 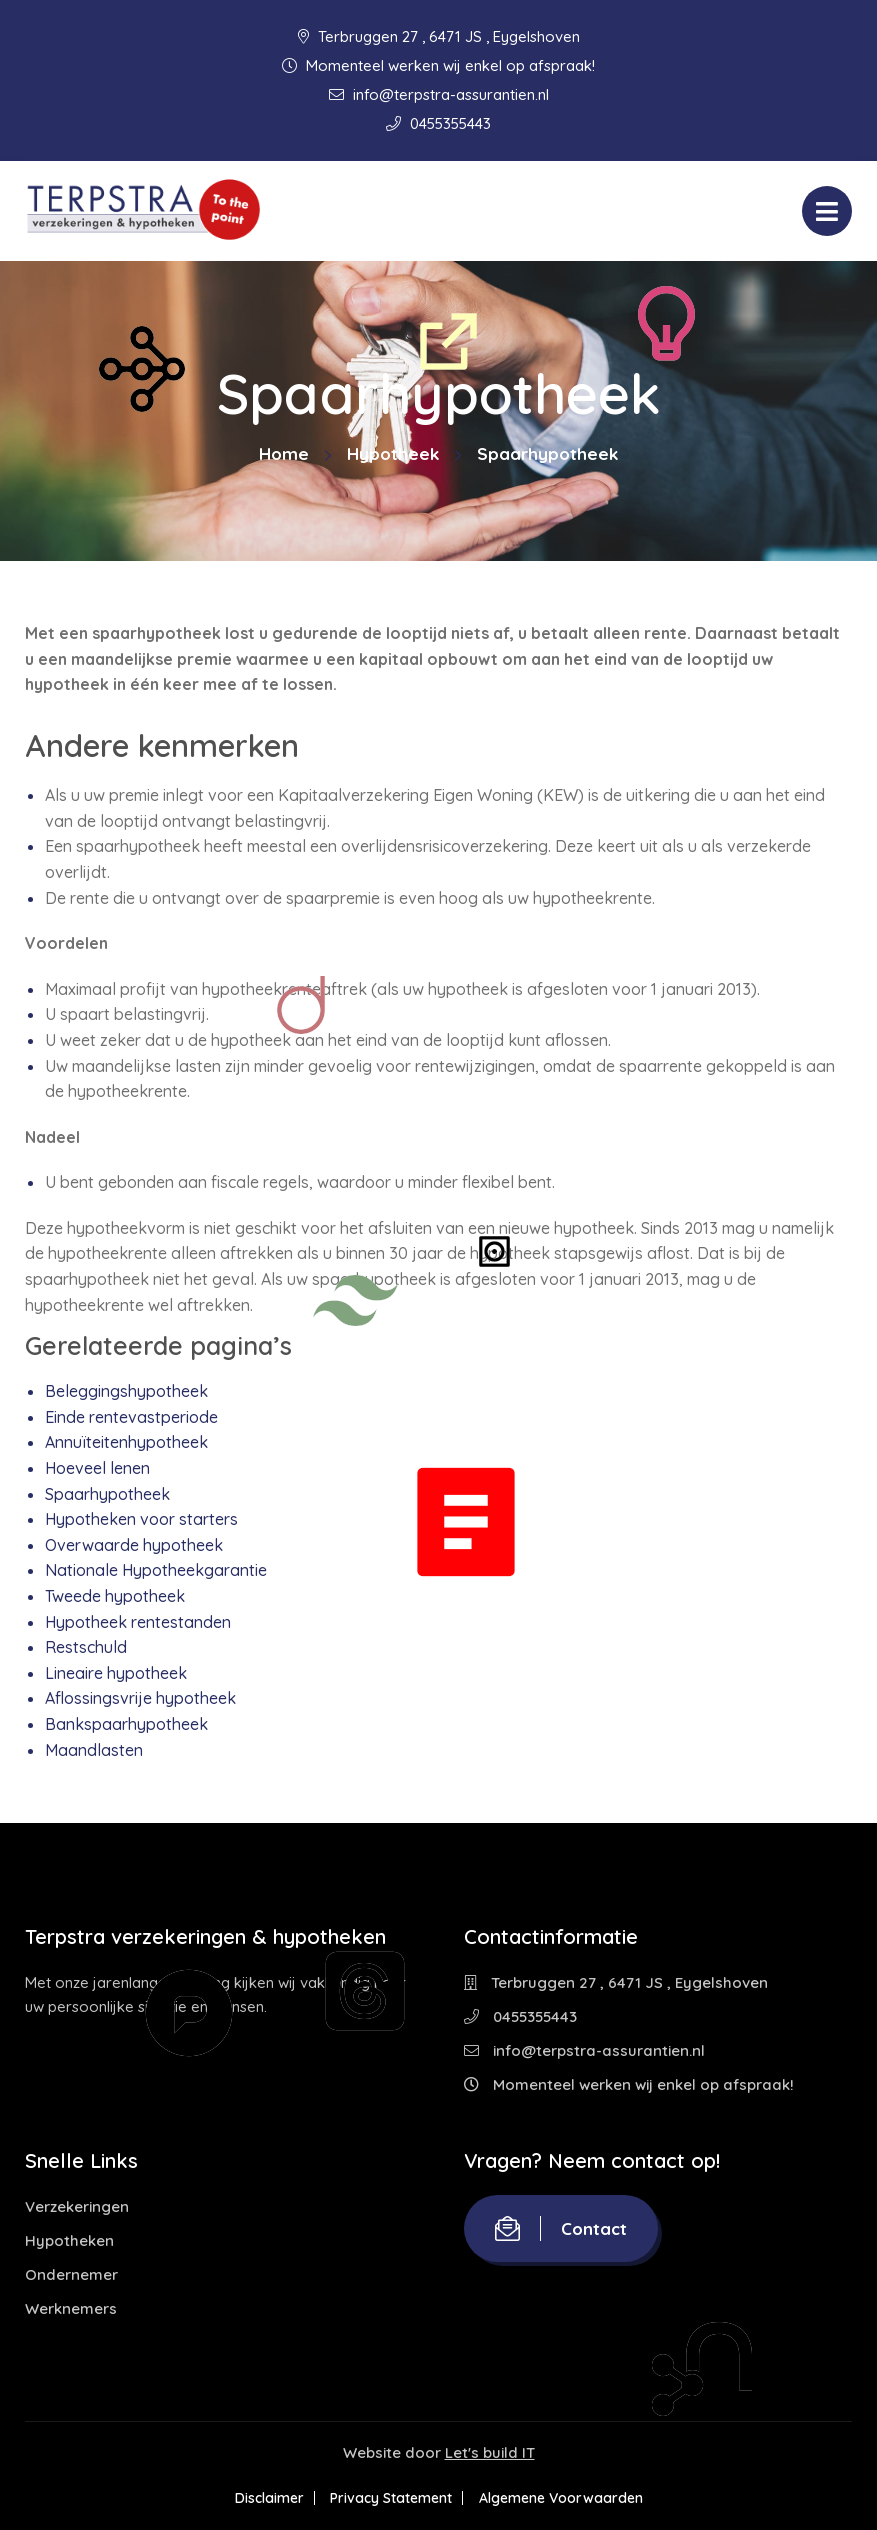 What do you see at coordinates (666, 321) in the screenshot?
I see `view tips or helpful suggestions` at bounding box center [666, 321].